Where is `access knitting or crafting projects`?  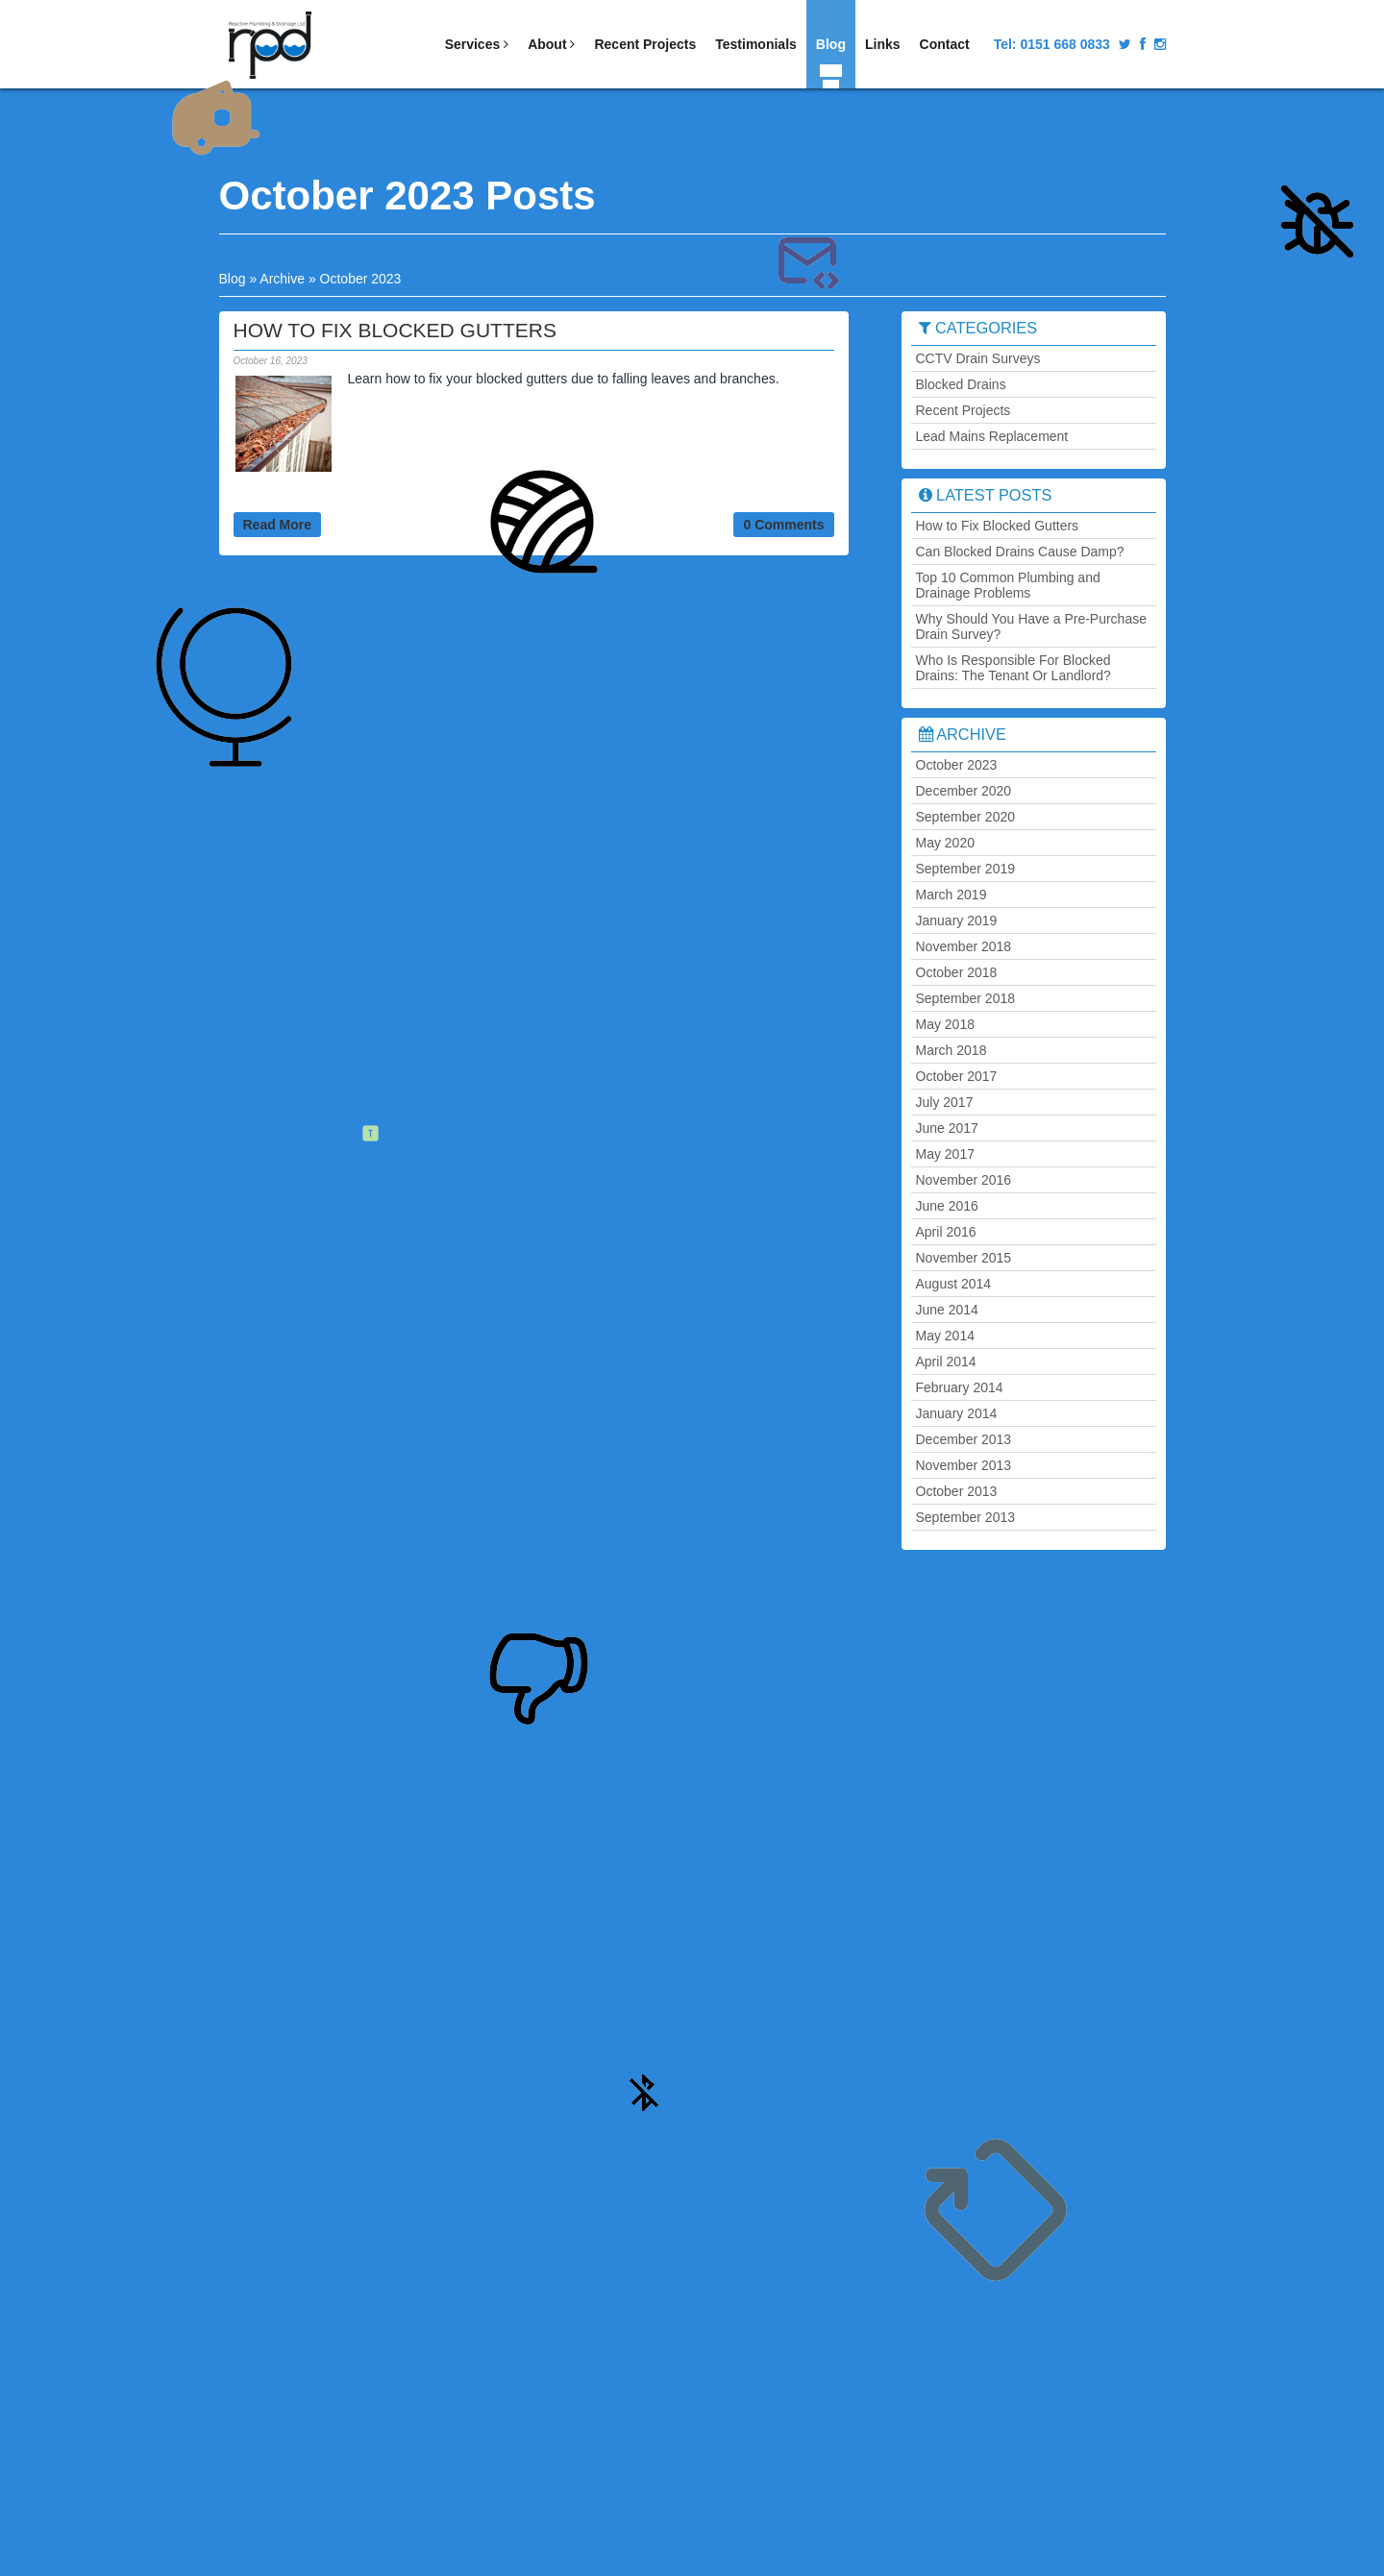
access knitting or crafting projects is located at coordinates (542, 522).